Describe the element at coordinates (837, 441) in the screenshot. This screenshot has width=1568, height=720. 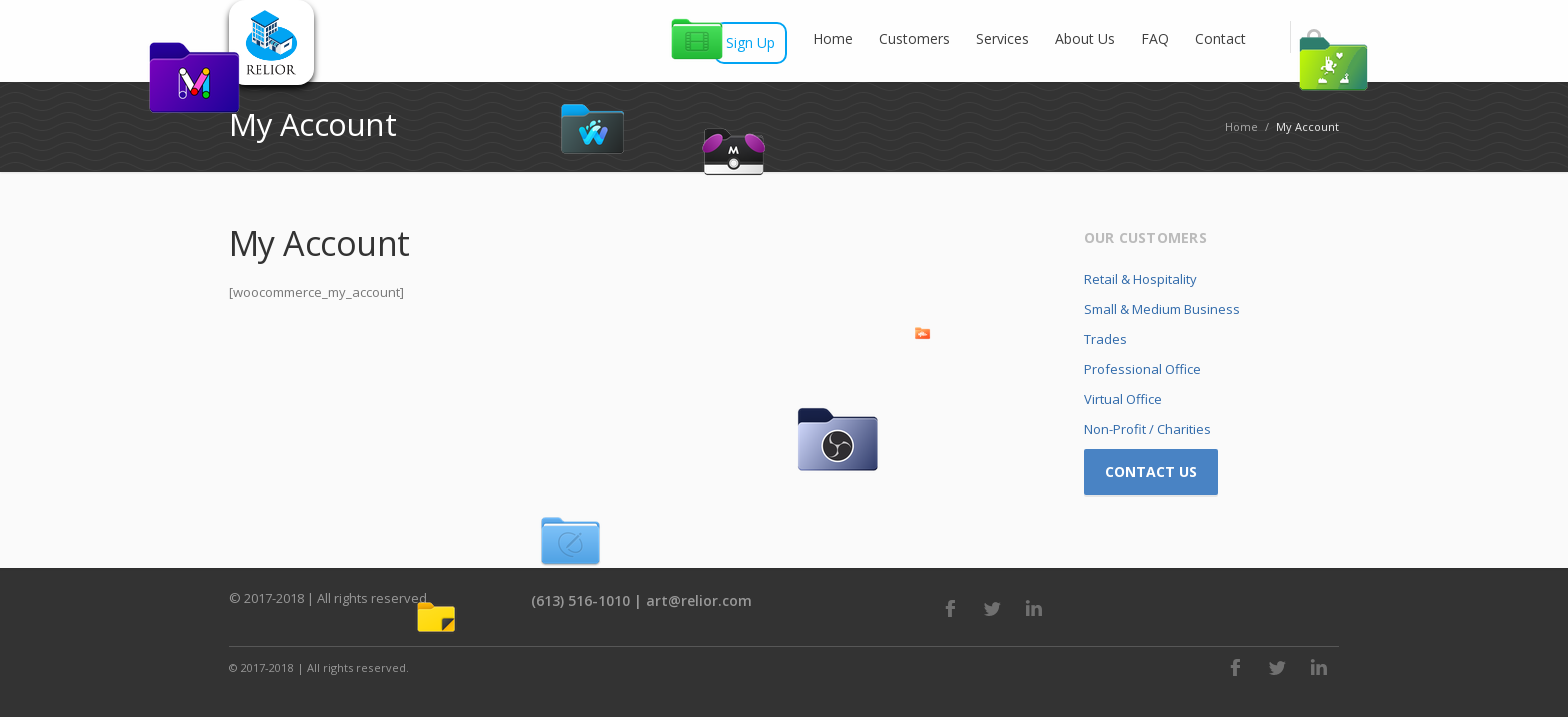
I see `open OBS Studio project files folder` at that location.